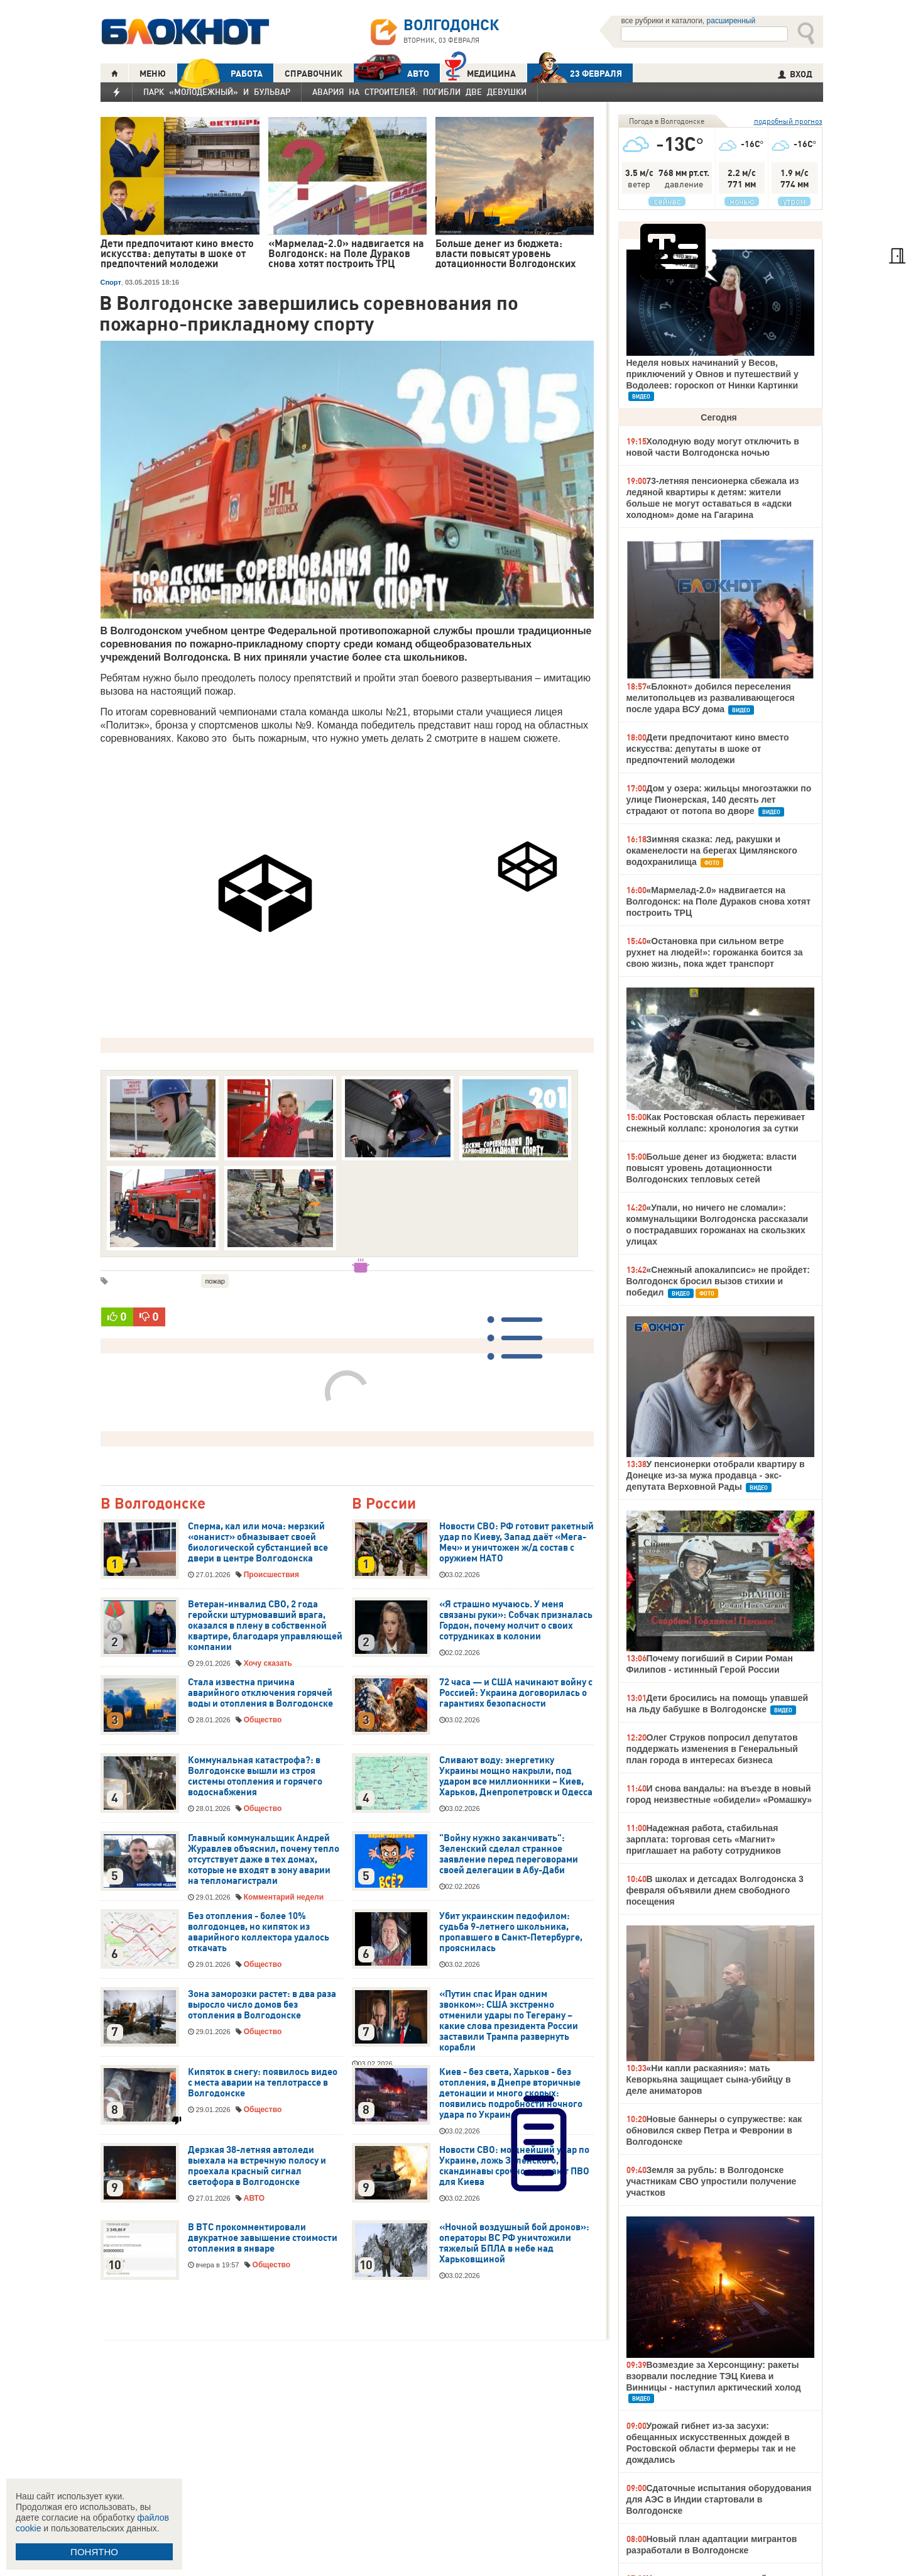 This screenshot has height=2576, width=923. Describe the element at coordinates (673, 251) in the screenshot. I see `read articles from The New York Times` at that location.